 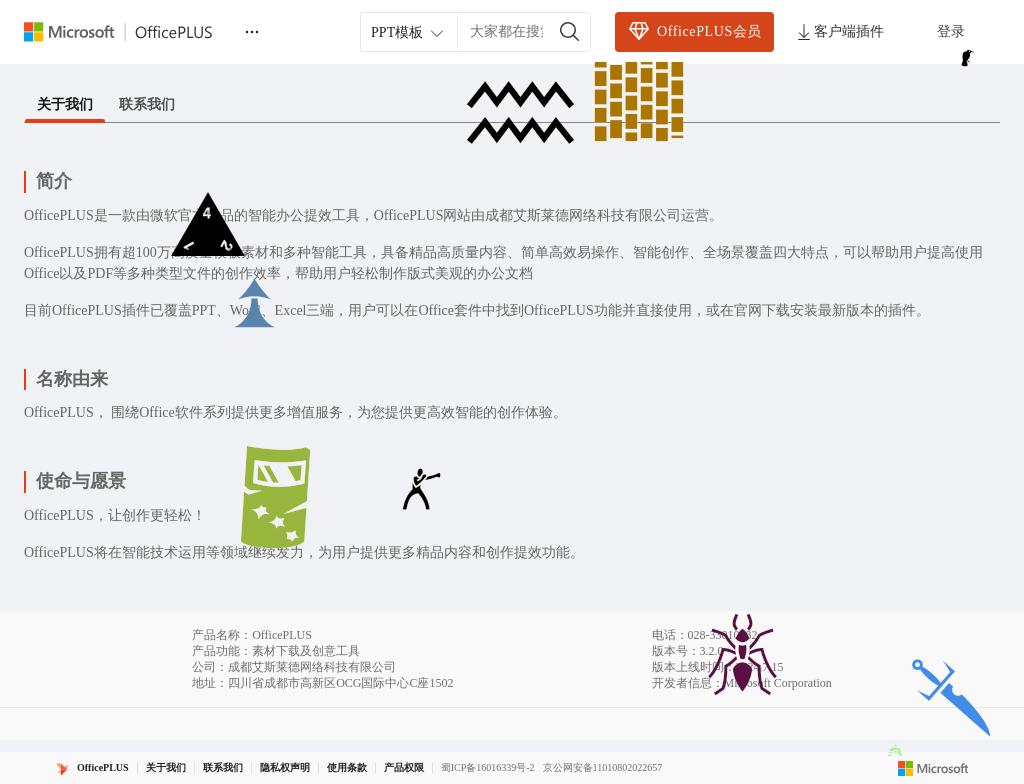 I want to click on select prussian/german historical faction, so click(x=895, y=750).